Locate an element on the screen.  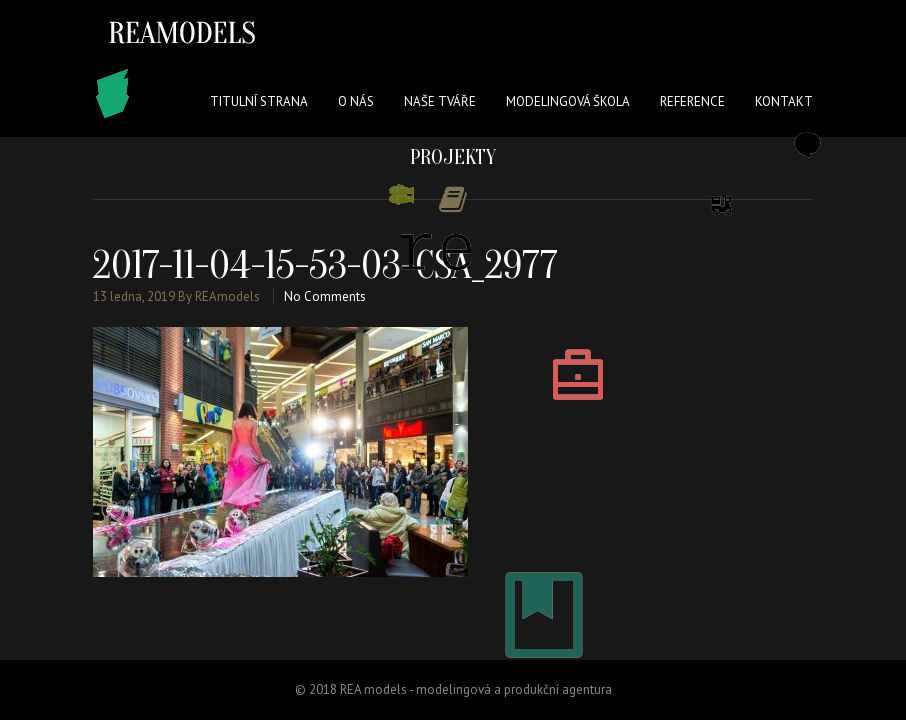
open chat or messaging is located at coordinates (807, 144).